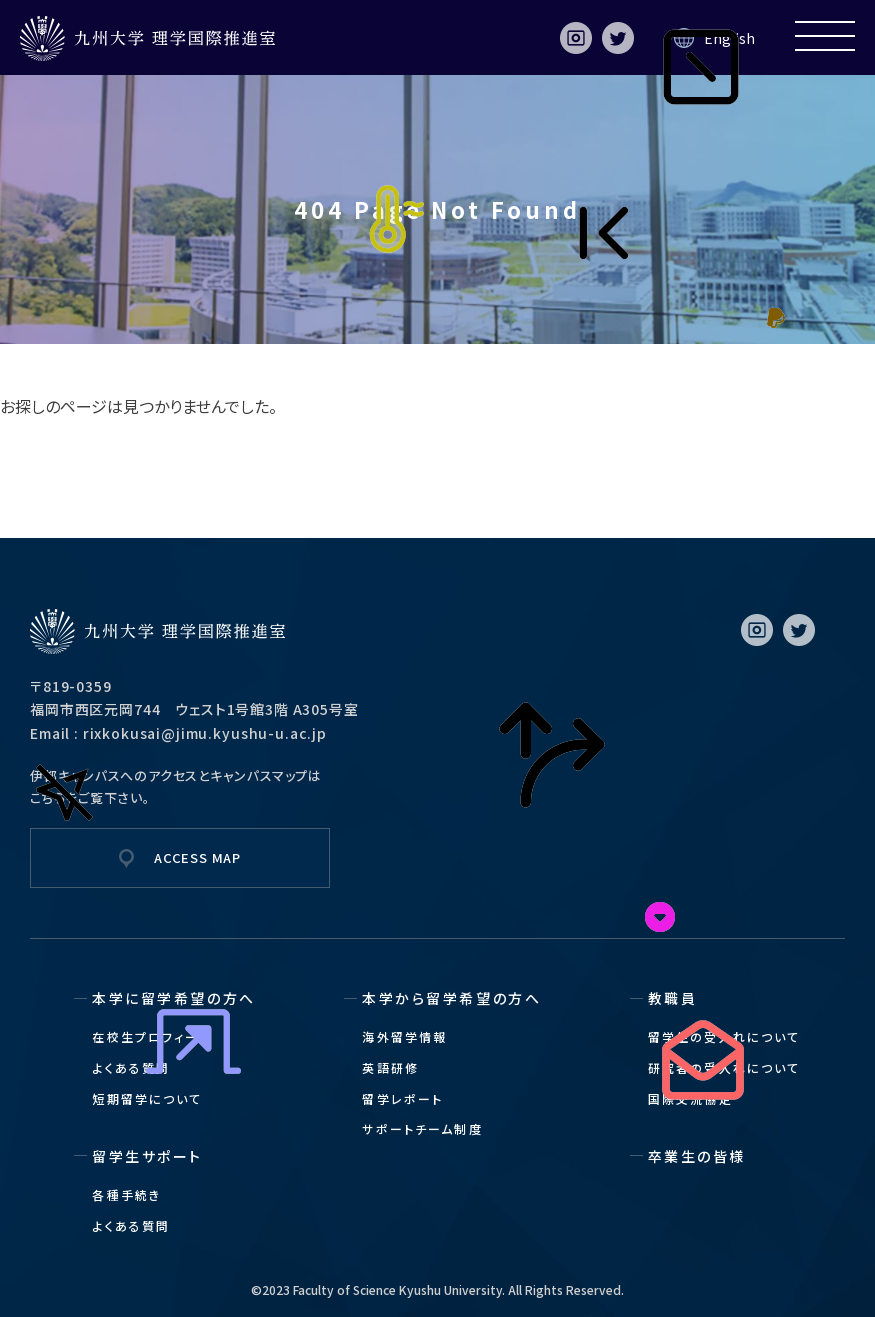 This screenshot has height=1317, width=875. Describe the element at coordinates (703, 1064) in the screenshot. I see `view an opened or read email` at that location.